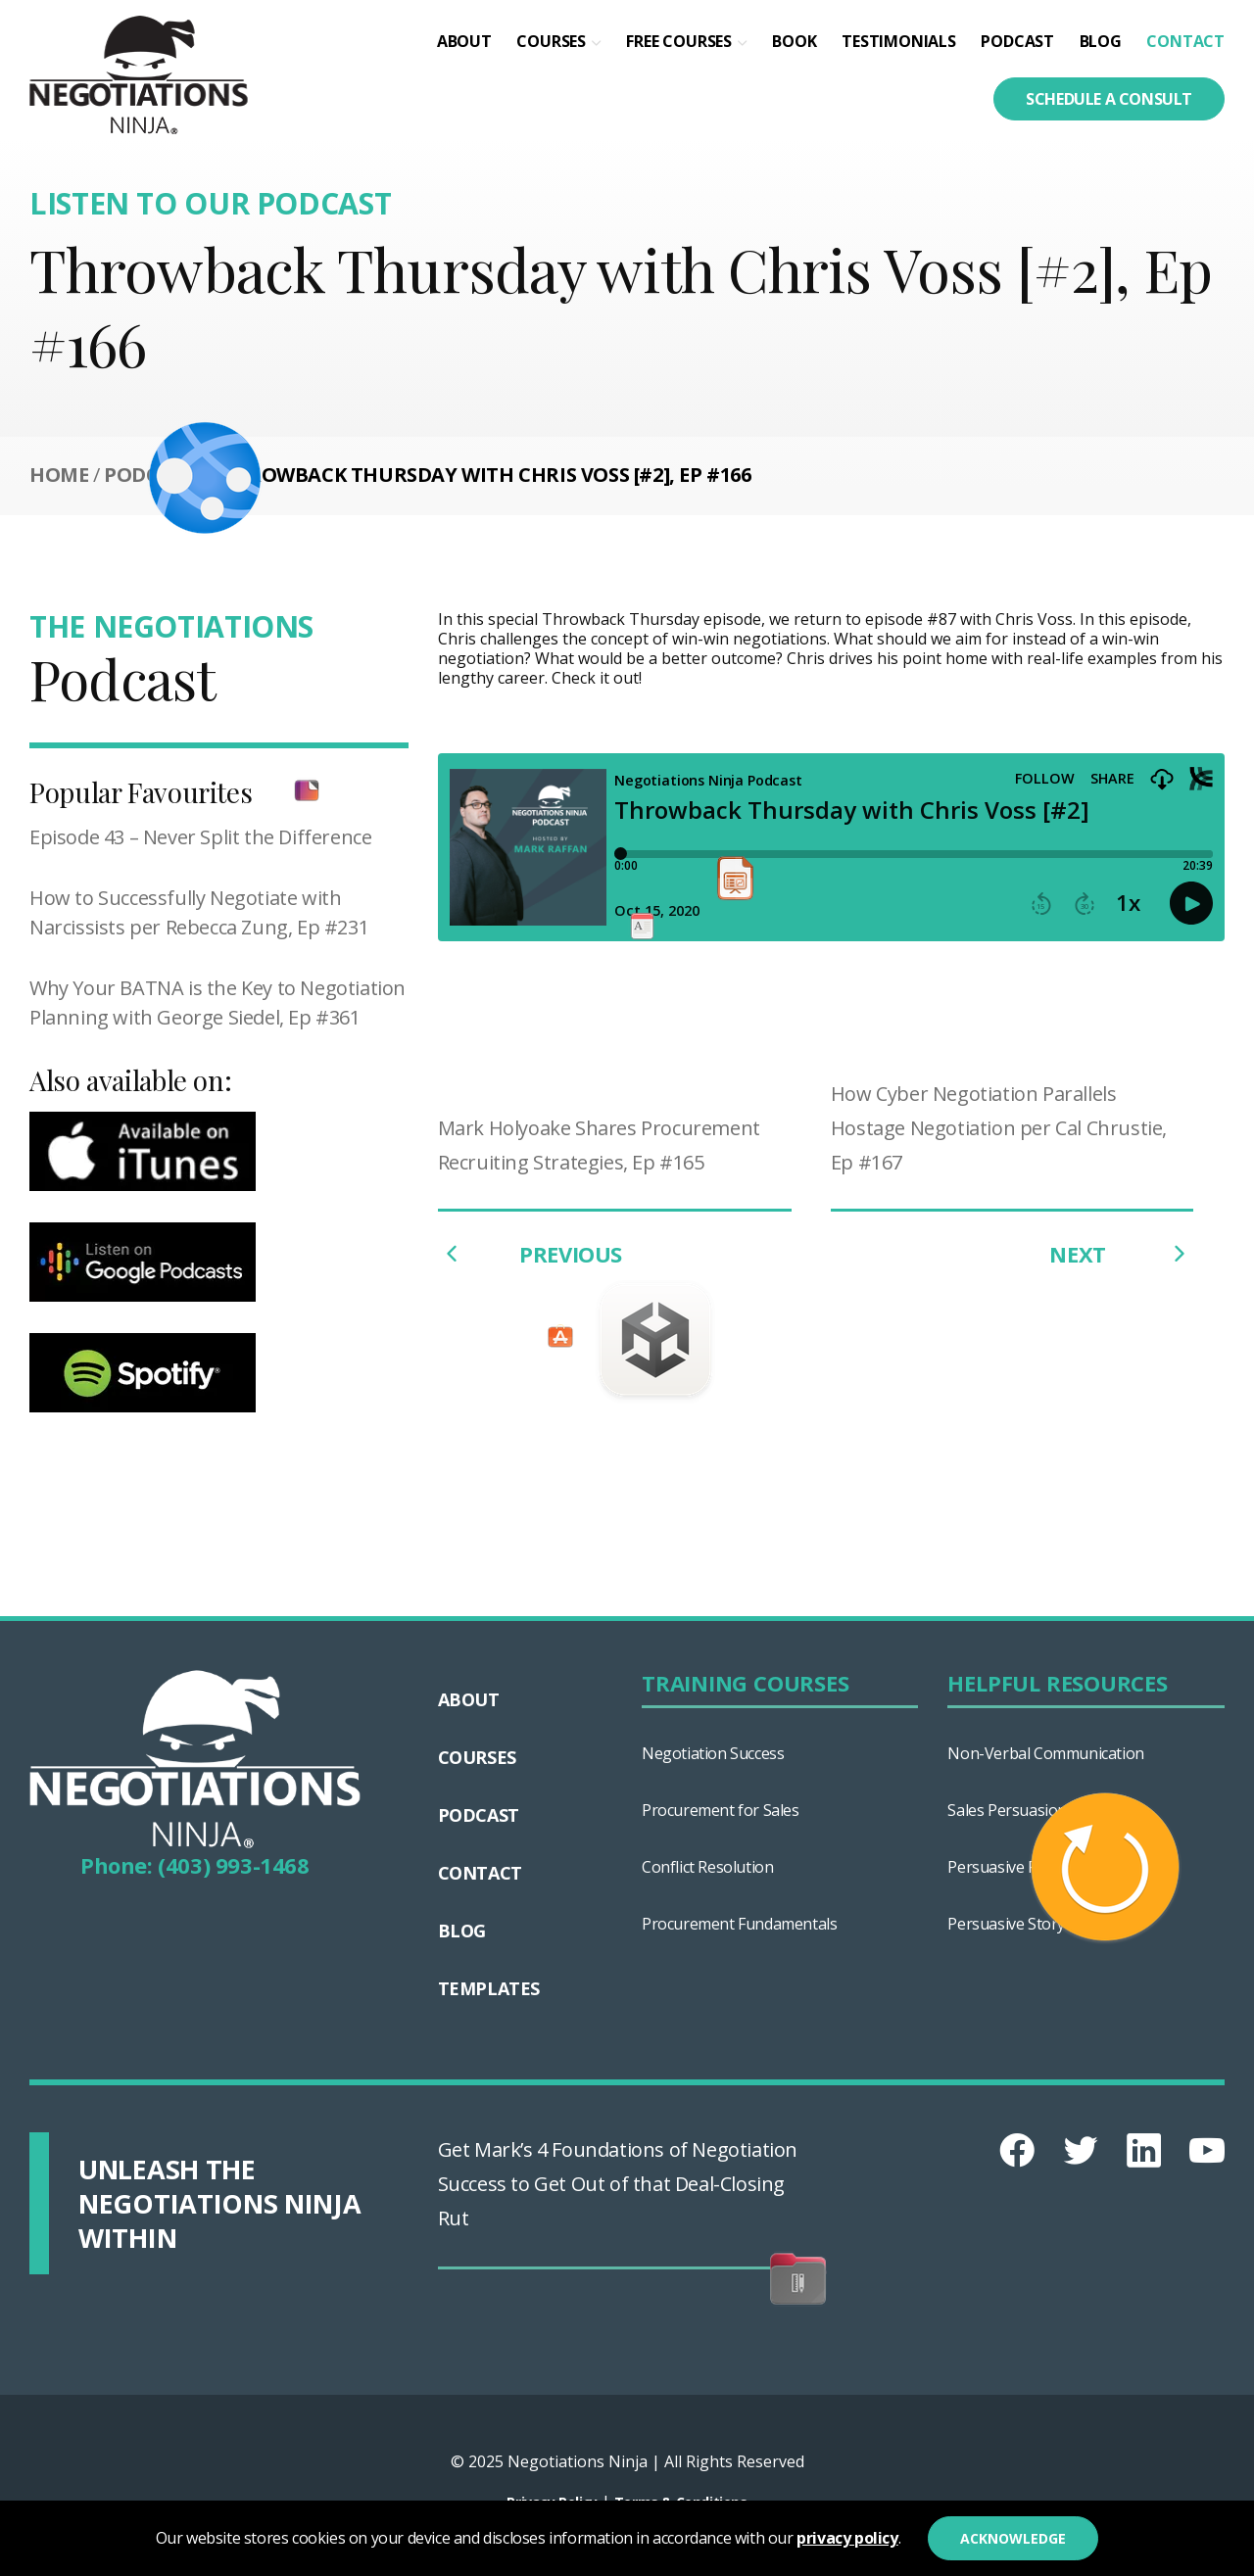 The height and width of the screenshot is (2576, 1254). What do you see at coordinates (735, 878) in the screenshot?
I see `libreoffice impress presentation template file` at bounding box center [735, 878].